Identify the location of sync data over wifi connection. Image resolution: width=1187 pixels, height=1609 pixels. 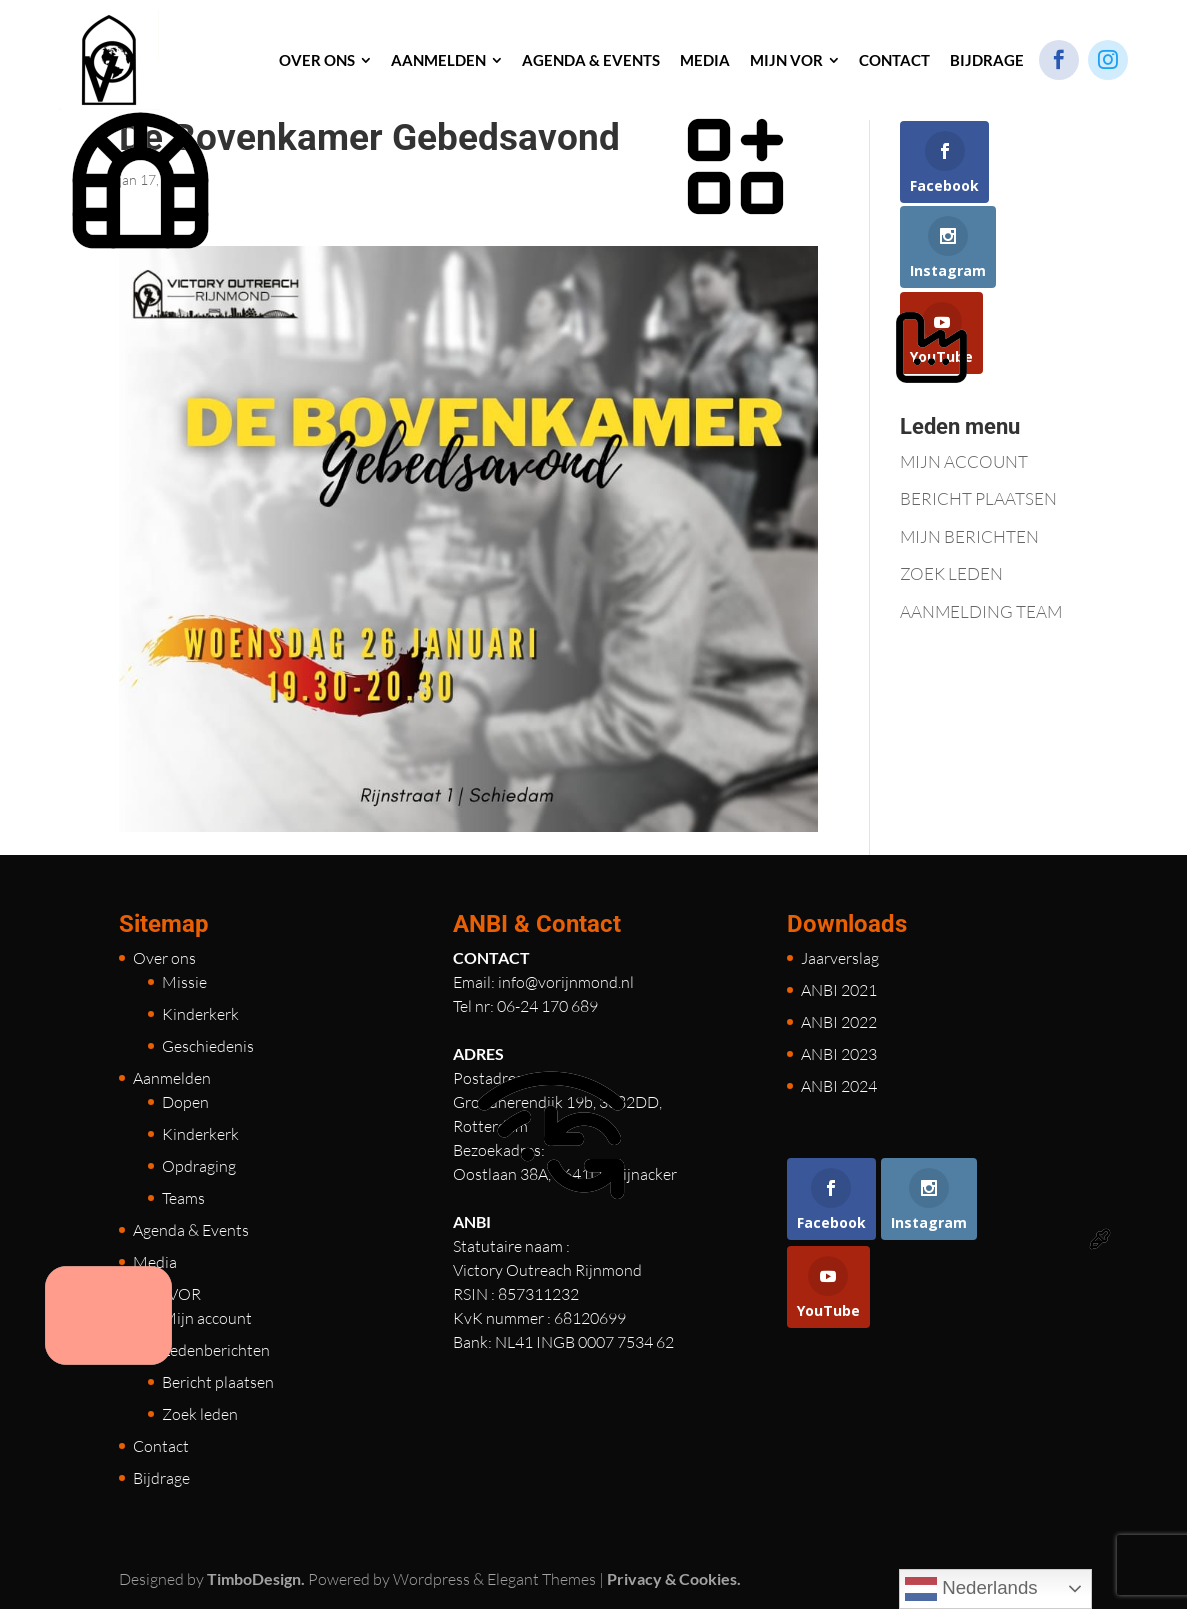
(551, 1125).